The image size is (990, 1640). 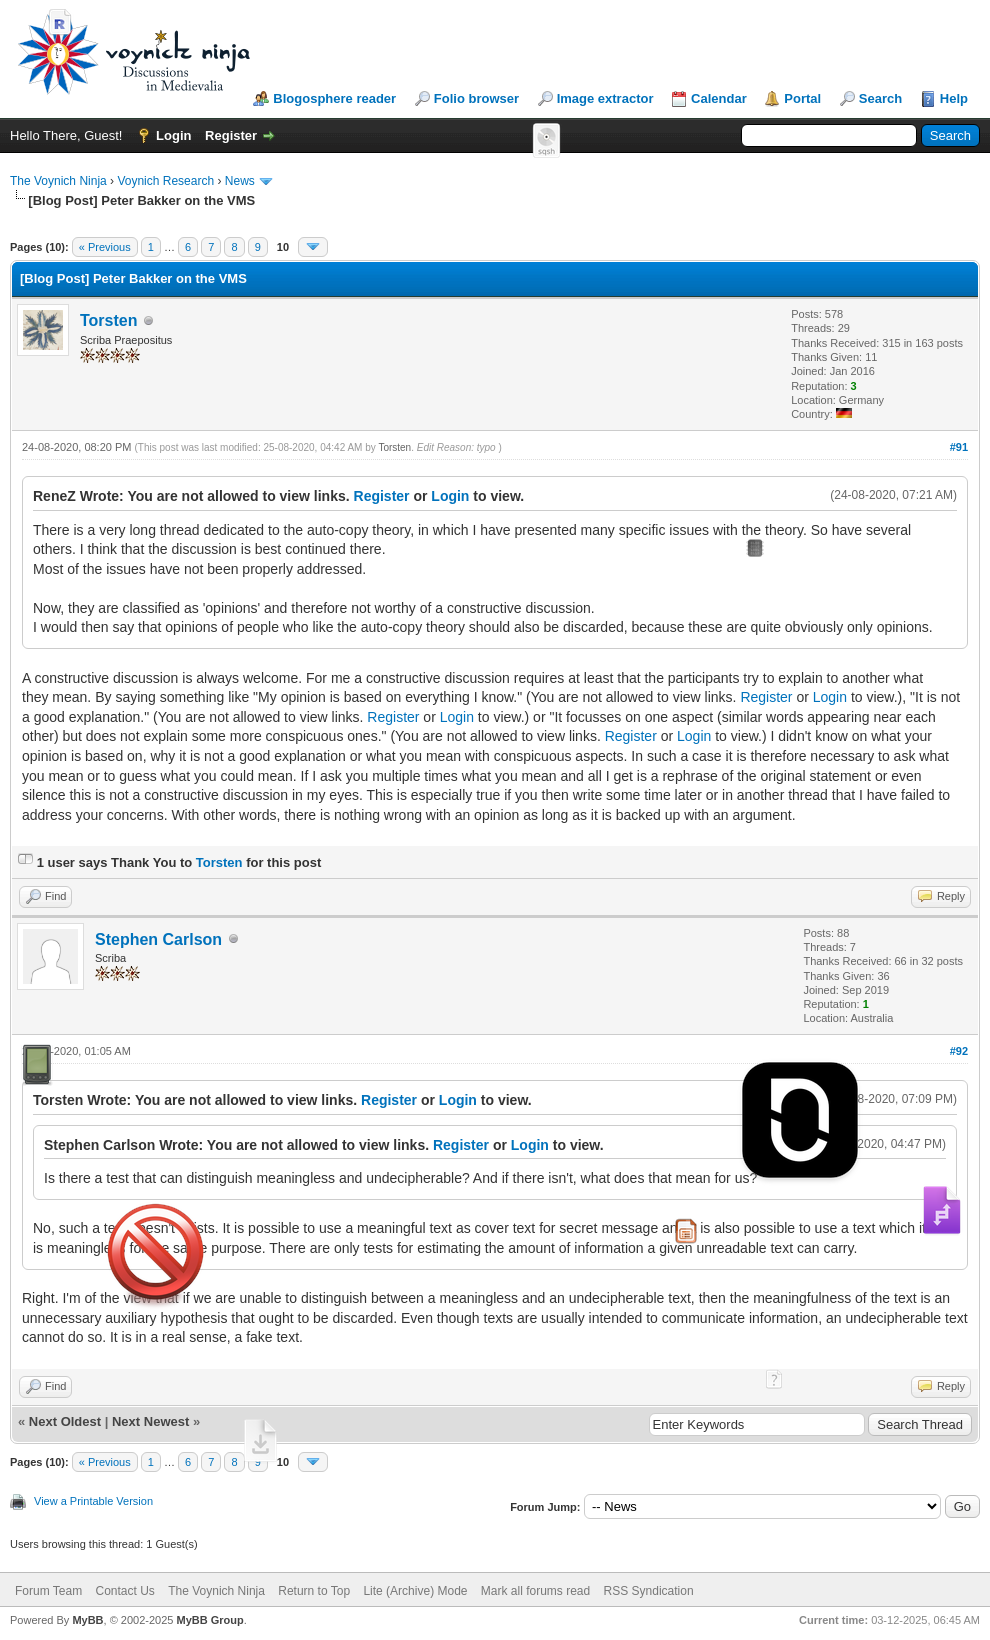 I want to click on open notesnook app, so click(x=800, y=1120).